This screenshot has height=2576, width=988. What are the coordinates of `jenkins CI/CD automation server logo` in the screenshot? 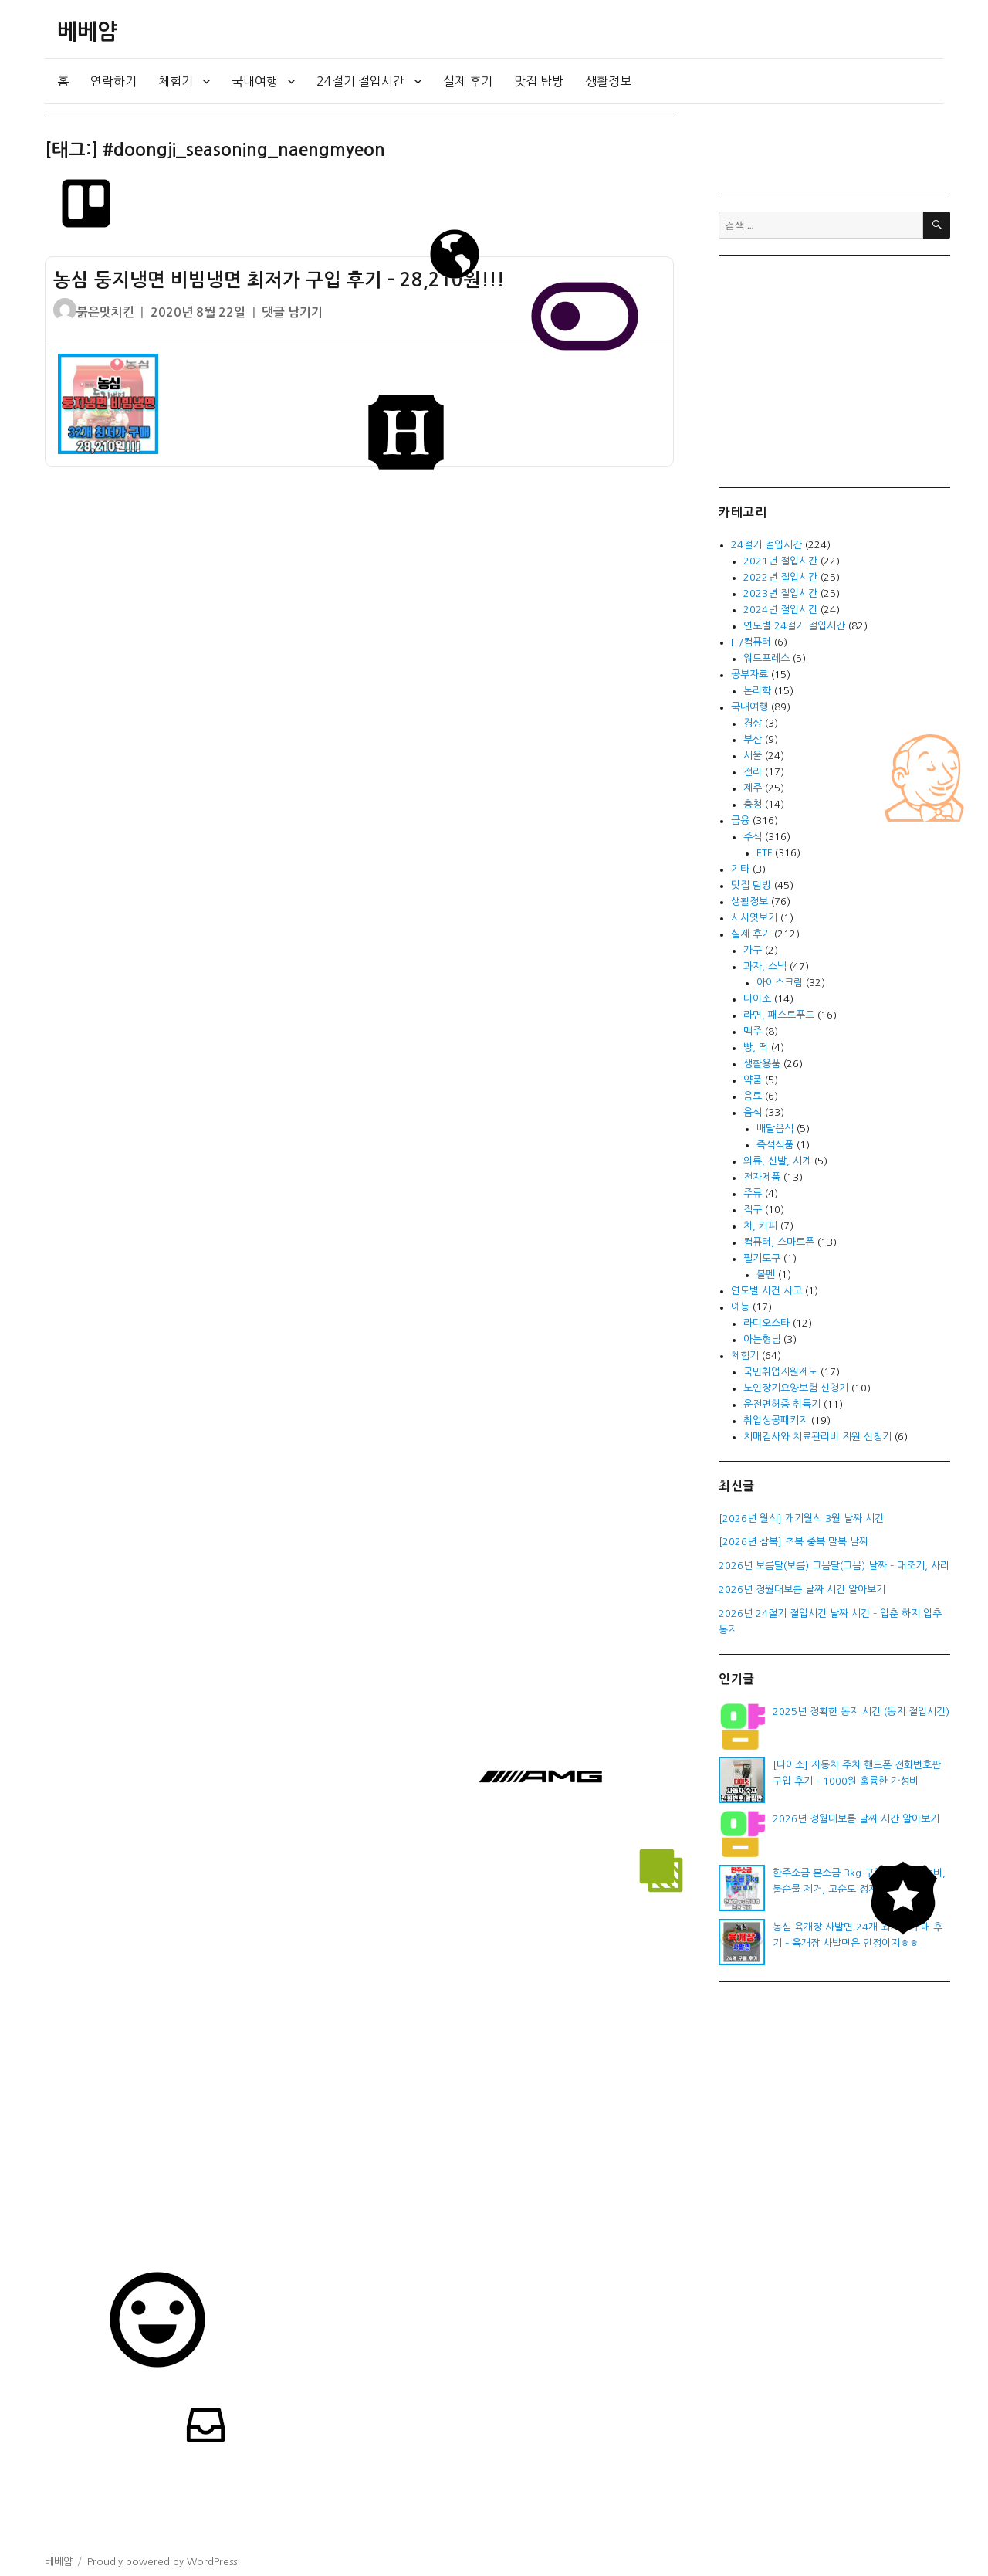 It's located at (924, 778).